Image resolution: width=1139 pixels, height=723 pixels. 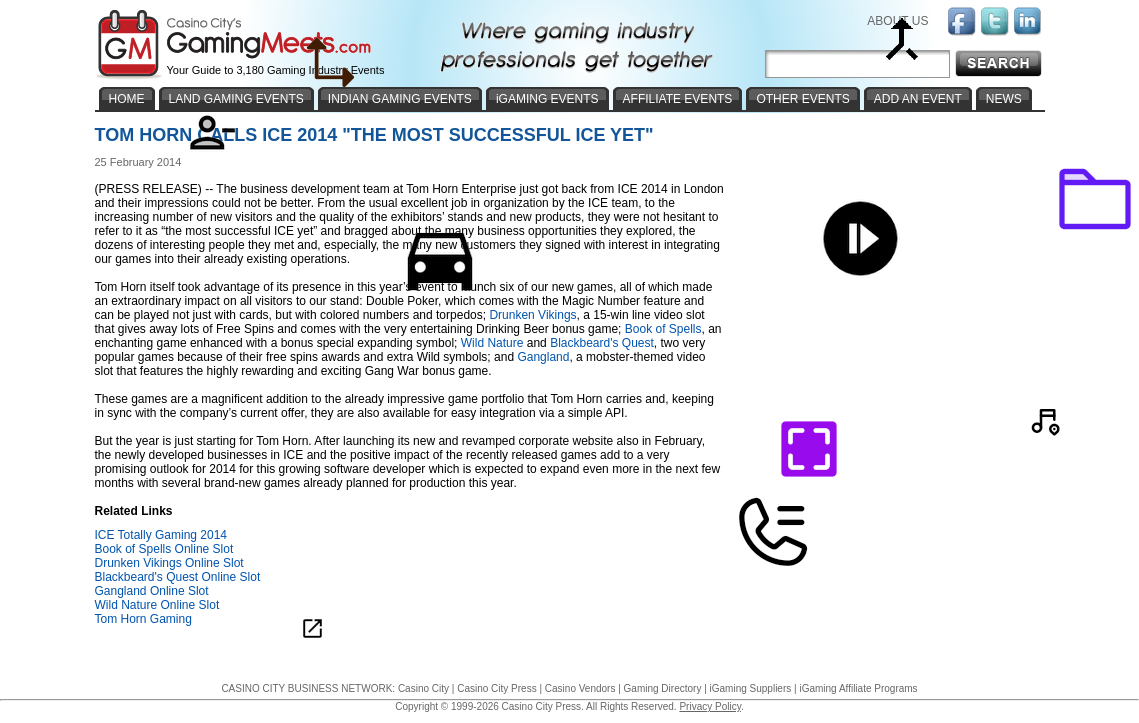 What do you see at coordinates (211, 132) in the screenshot?
I see `remove a contact or friend` at bounding box center [211, 132].